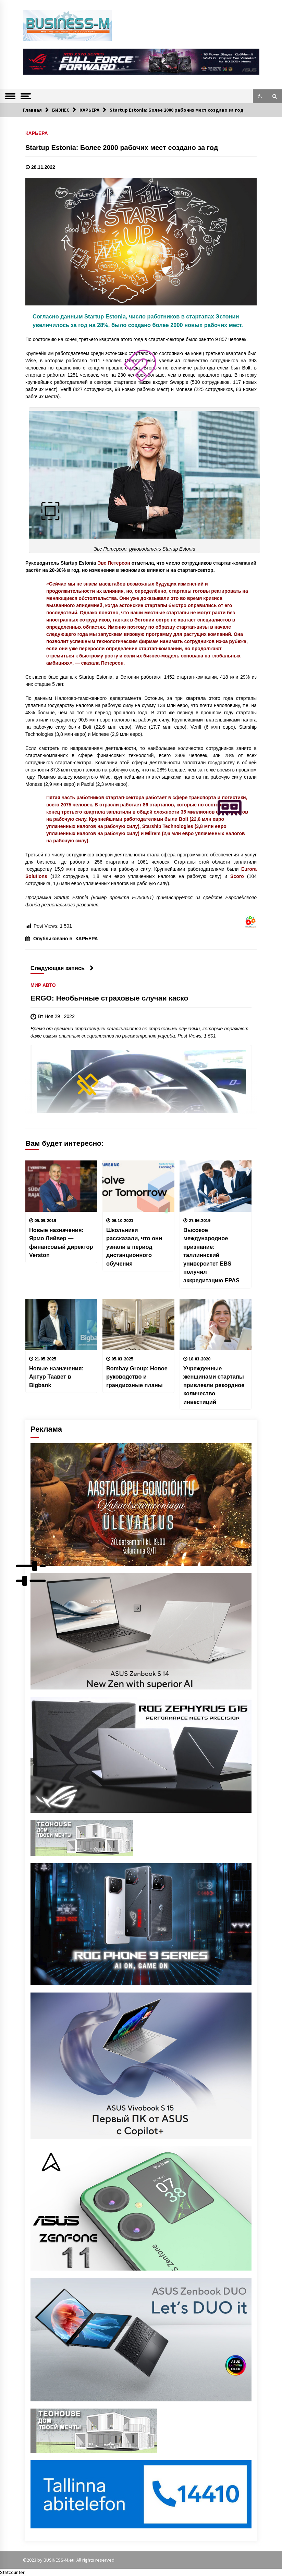  Describe the element at coordinates (31, 1573) in the screenshot. I see `adjust settings or preferences` at that location.